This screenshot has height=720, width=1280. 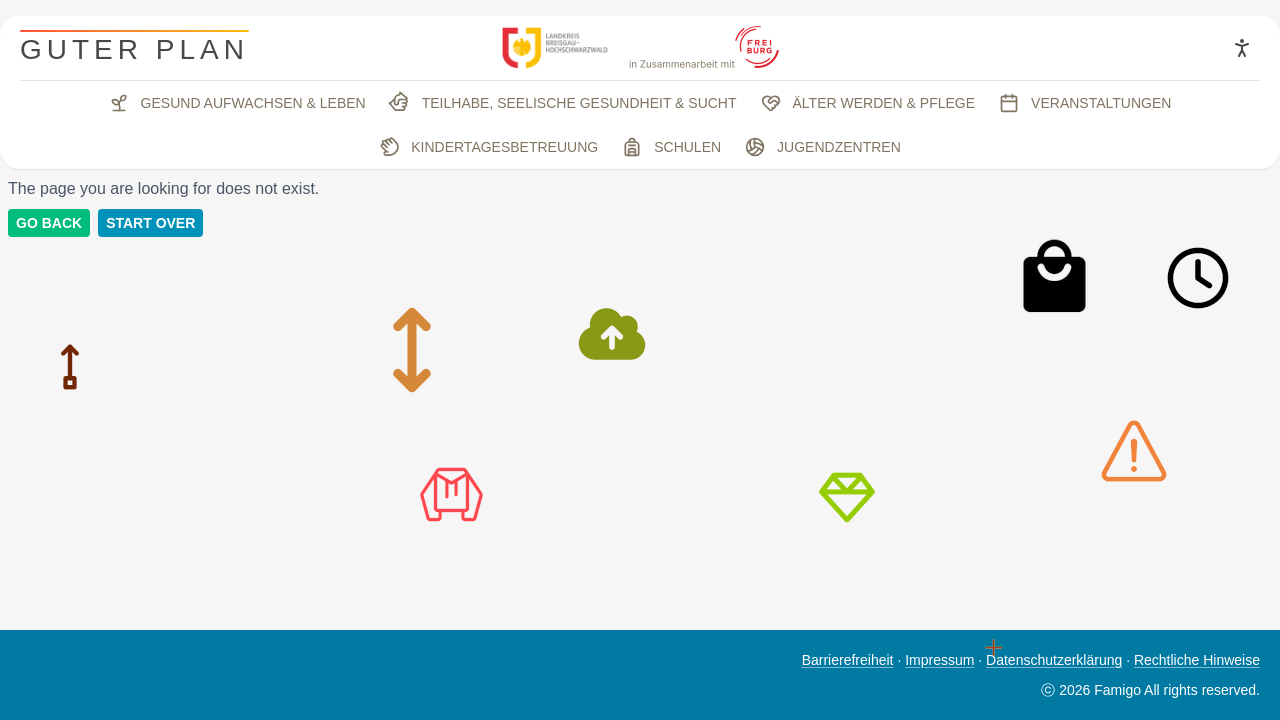 I want to click on browse hoodies or sweatshirts, so click(x=451, y=494).